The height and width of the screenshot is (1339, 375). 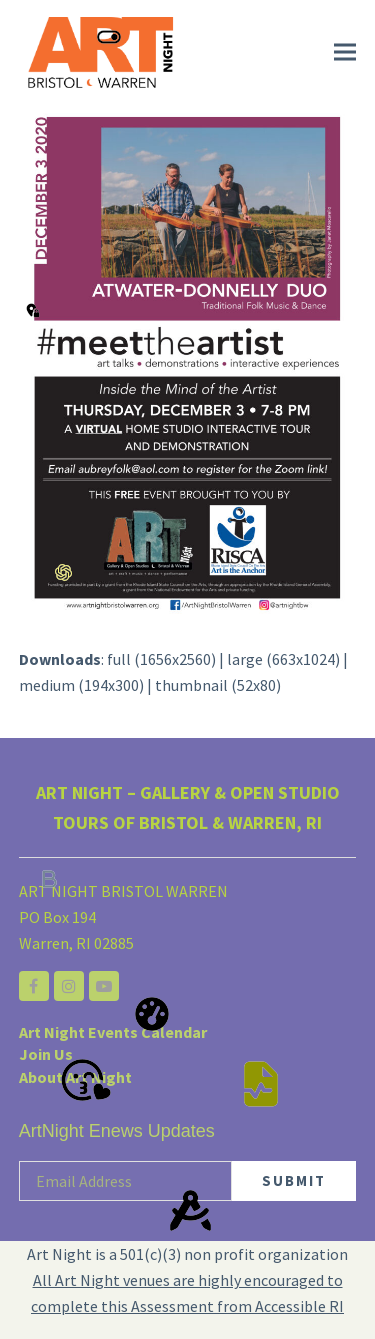 What do you see at coordinates (33, 310) in the screenshot?
I see `indicates a private or secured location` at bounding box center [33, 310].